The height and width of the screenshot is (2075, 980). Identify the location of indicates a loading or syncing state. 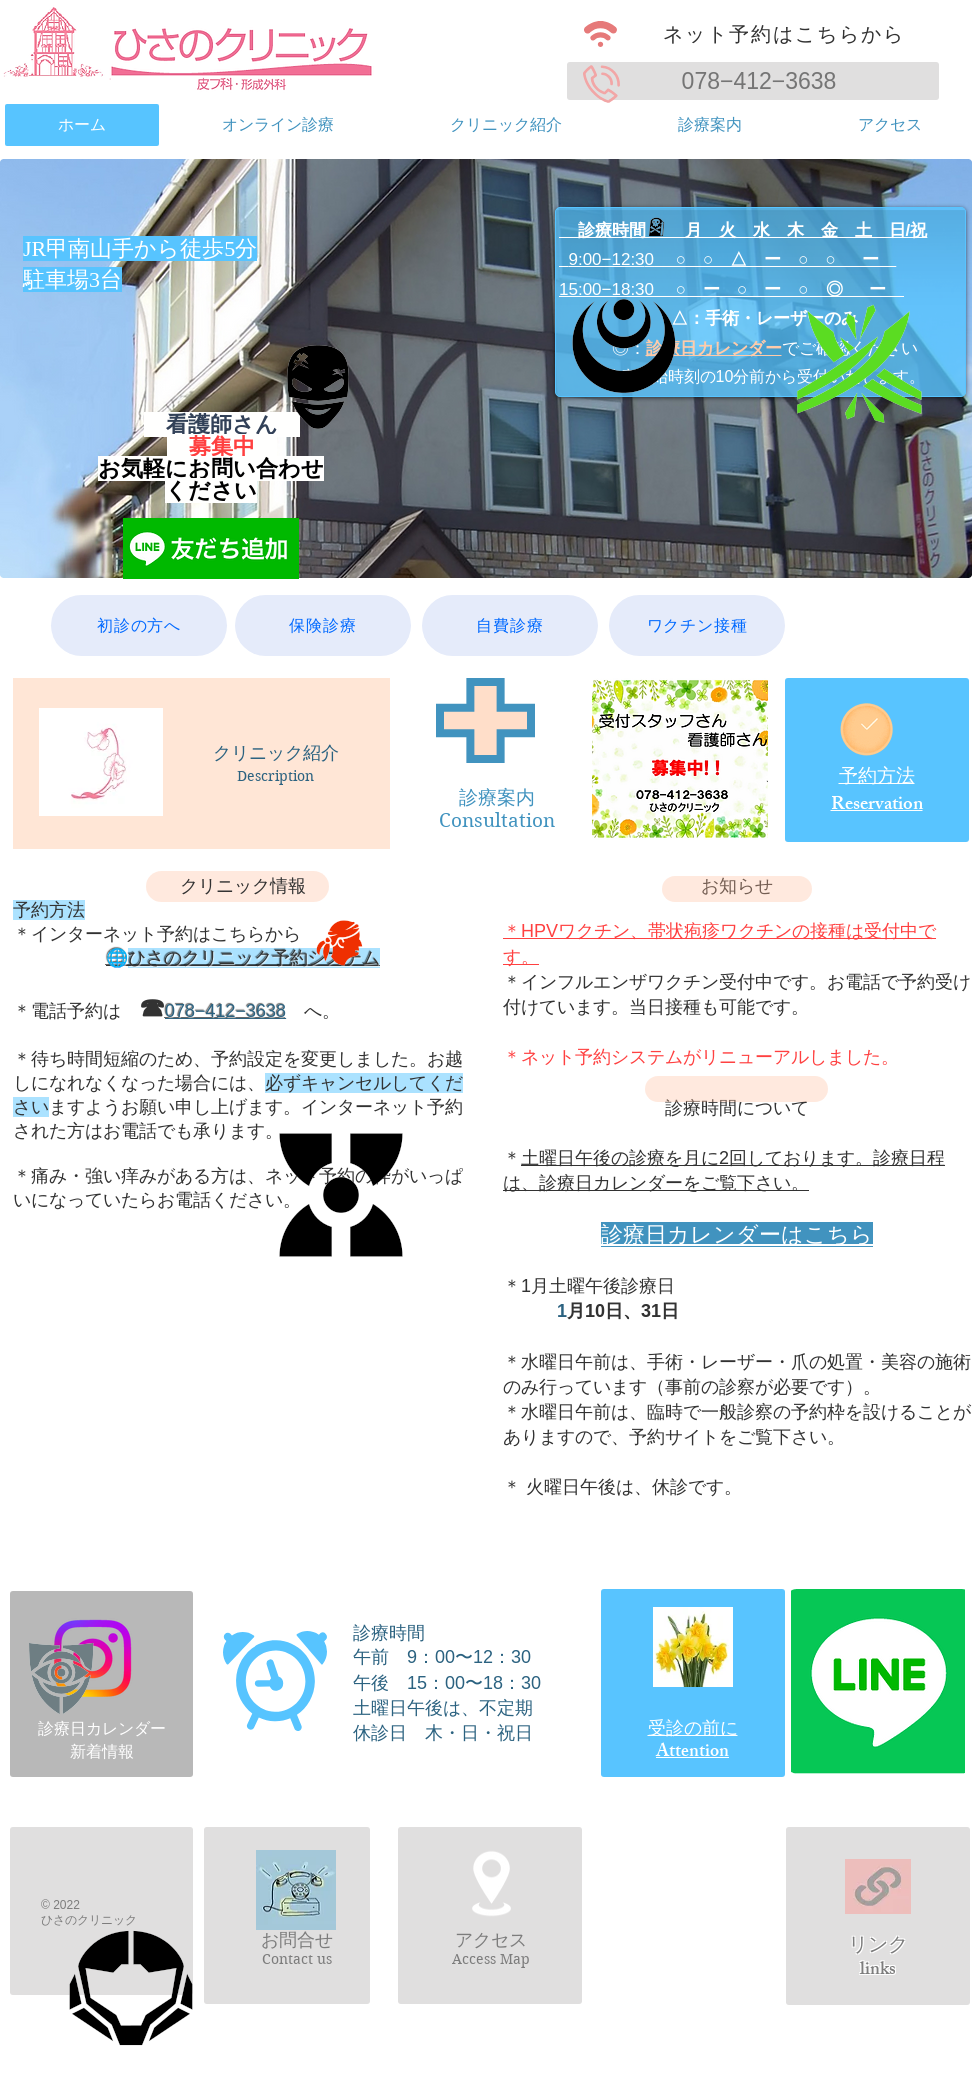
(624, 345).